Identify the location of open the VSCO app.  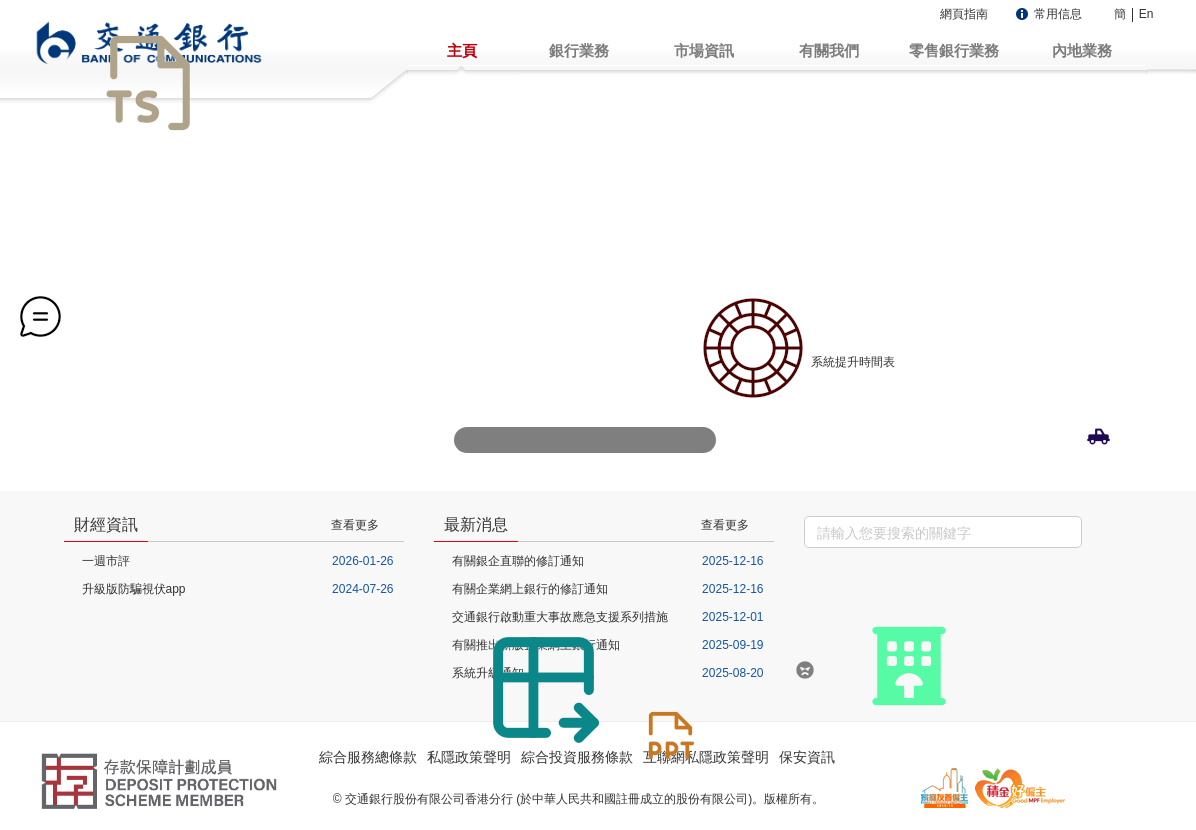
(753, 348).